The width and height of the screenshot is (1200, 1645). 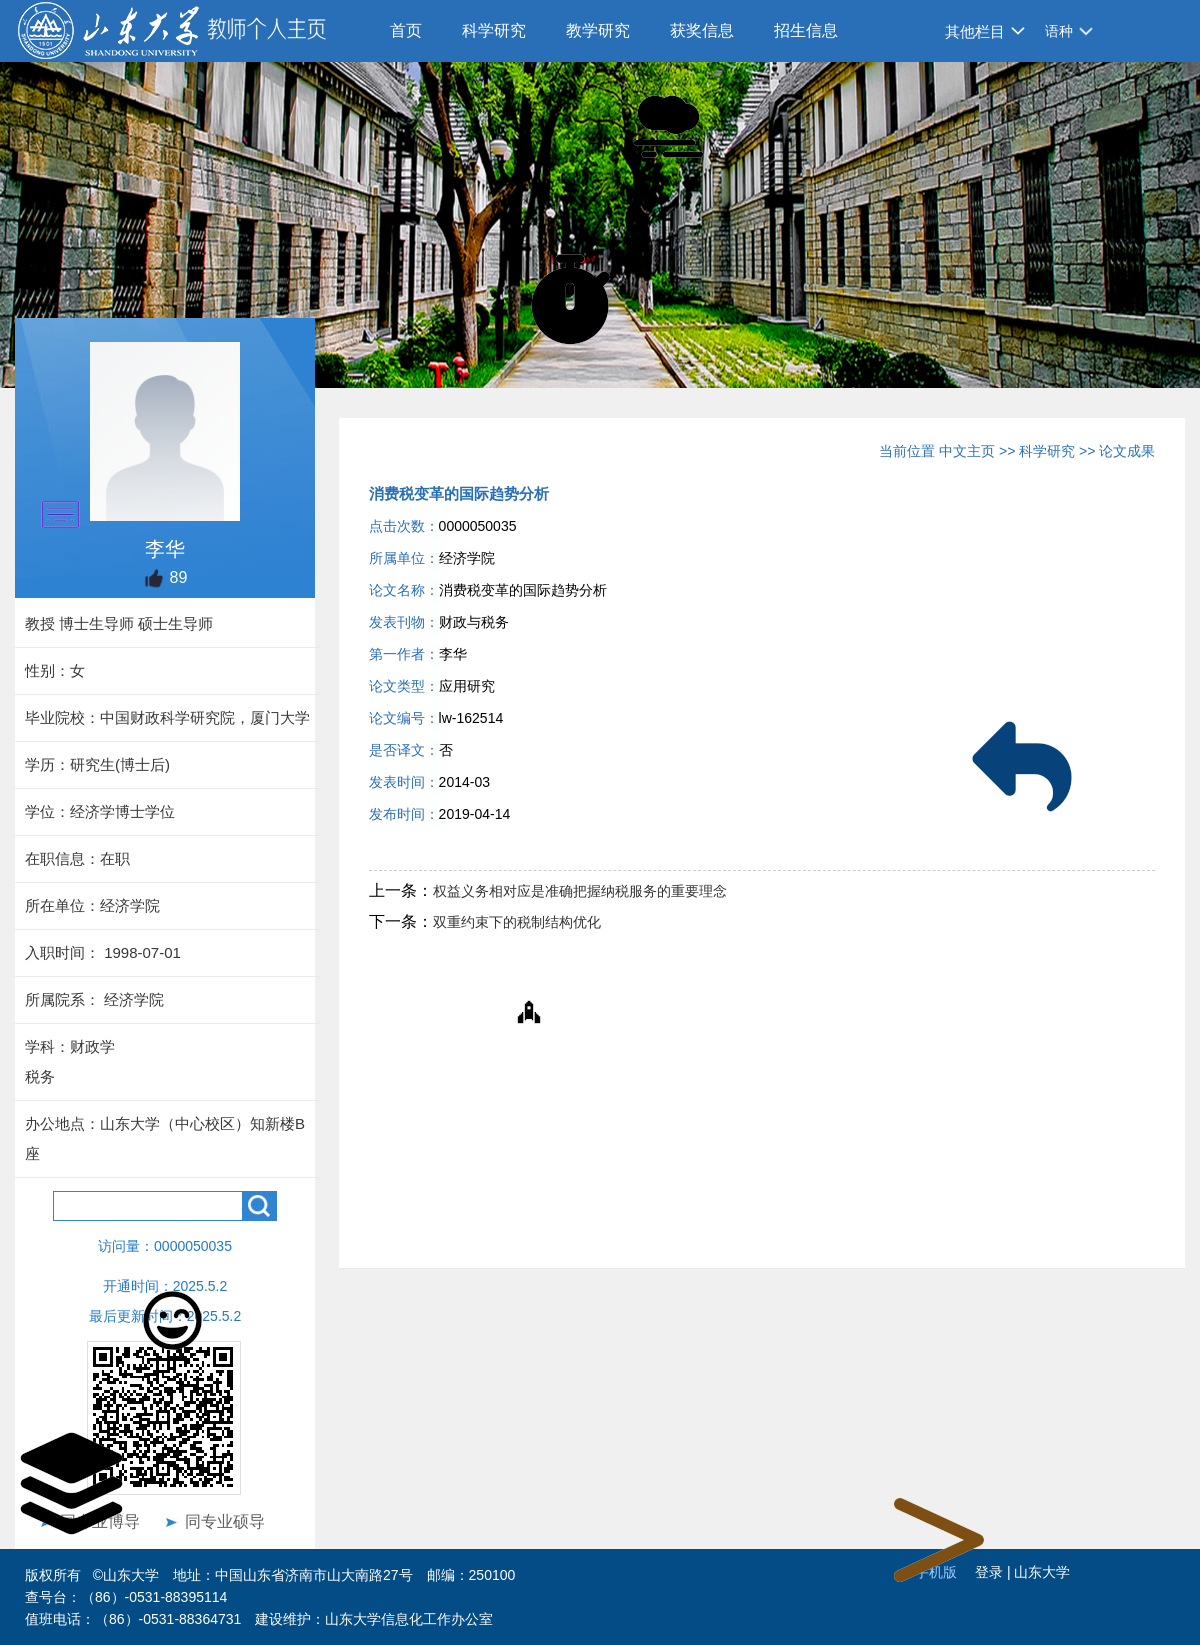 I want to click on indicates smog or poor air quality conditions, so click(x=668, y=126).